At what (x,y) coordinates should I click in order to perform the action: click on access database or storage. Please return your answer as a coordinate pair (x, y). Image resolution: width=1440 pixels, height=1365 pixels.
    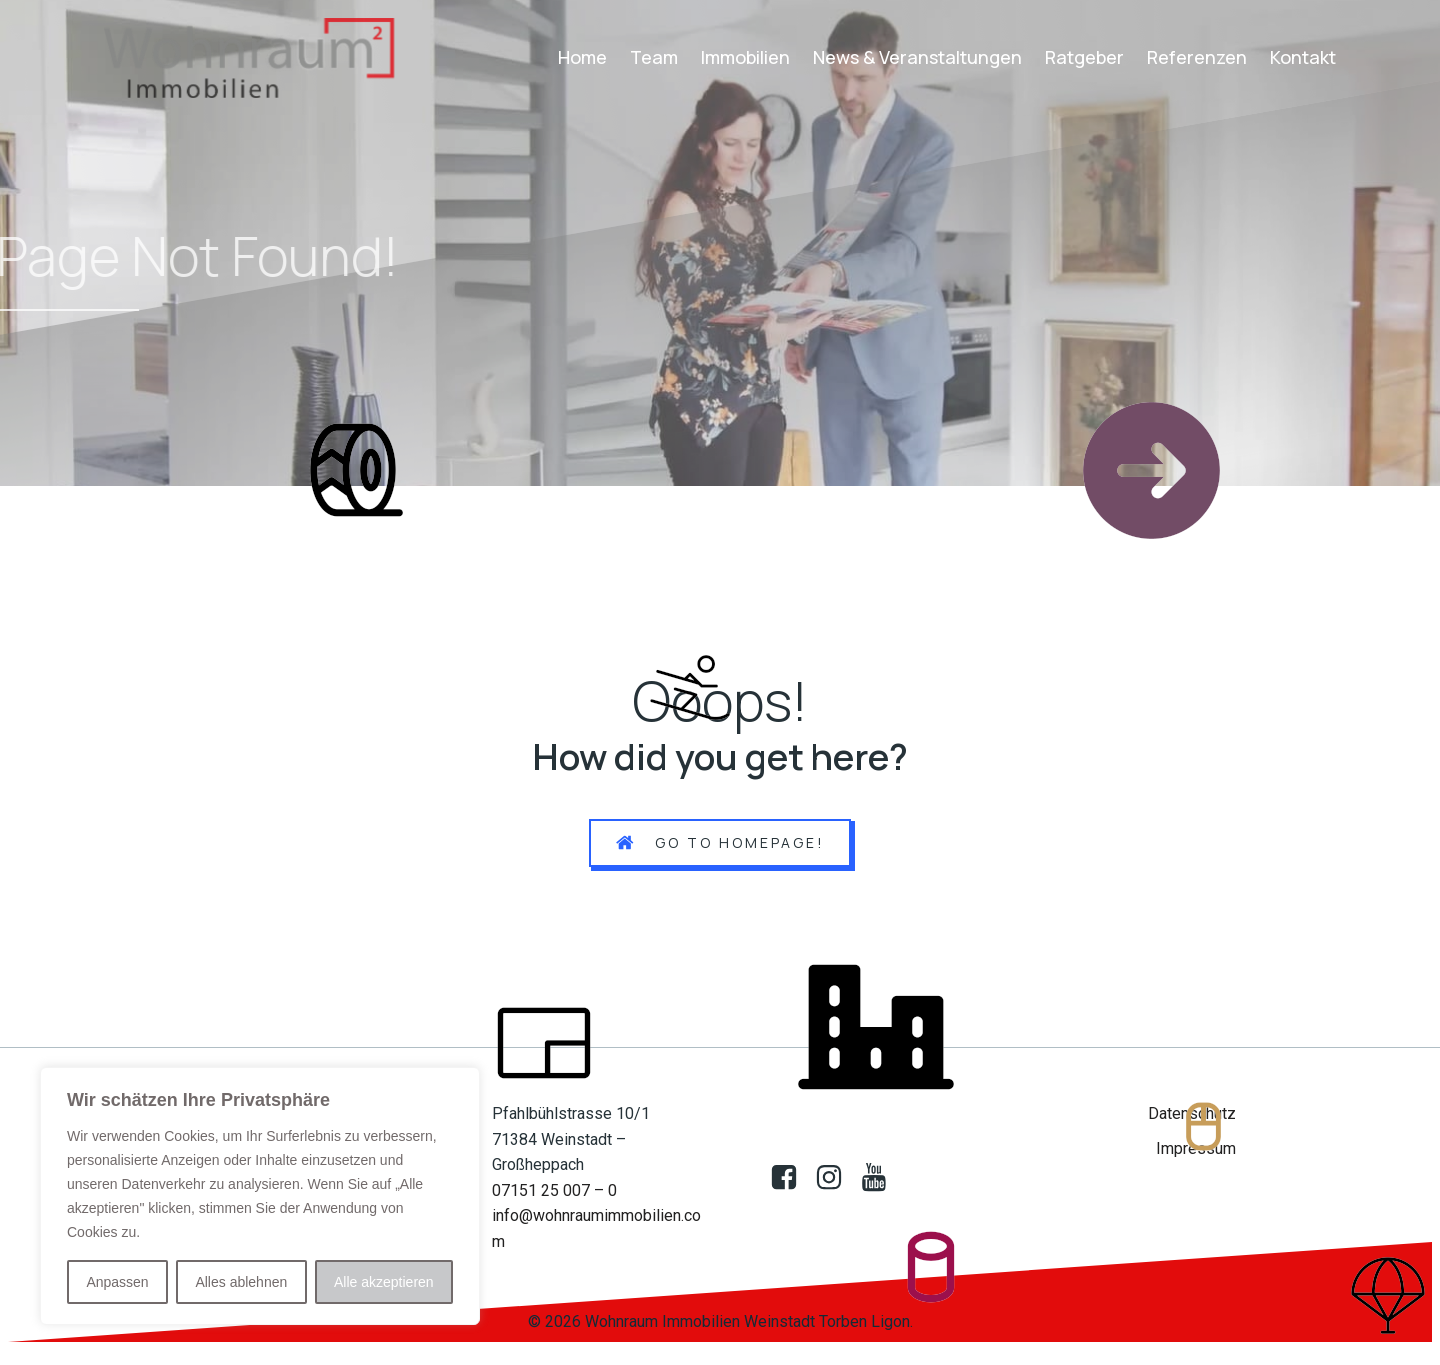
    Looking at the image, I should click on (931, 1267).